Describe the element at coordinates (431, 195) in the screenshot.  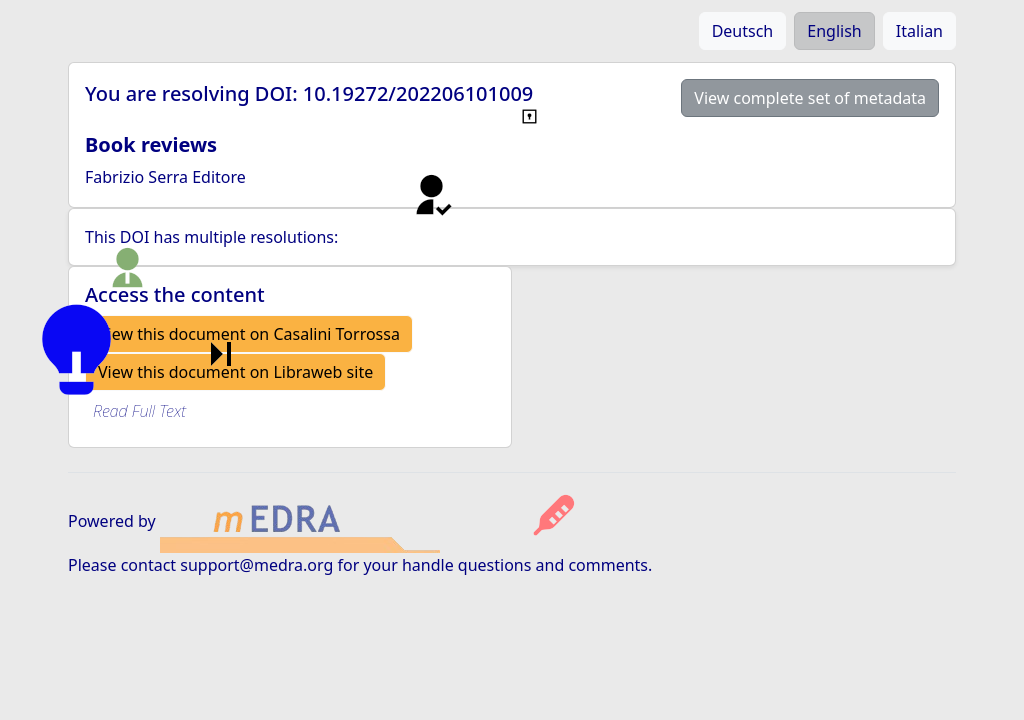
I see `follow this user` at that location.